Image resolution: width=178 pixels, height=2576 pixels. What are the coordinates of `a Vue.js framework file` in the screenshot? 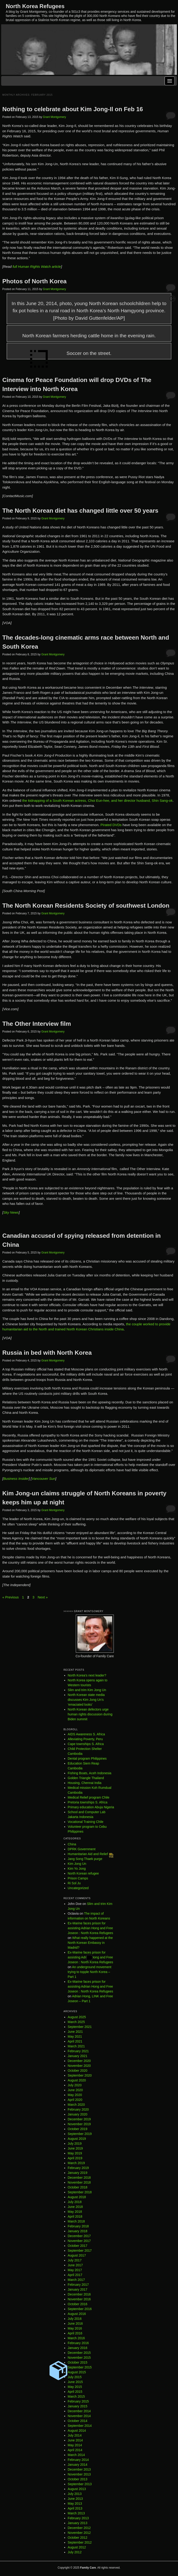 It's located at (111, 1856).